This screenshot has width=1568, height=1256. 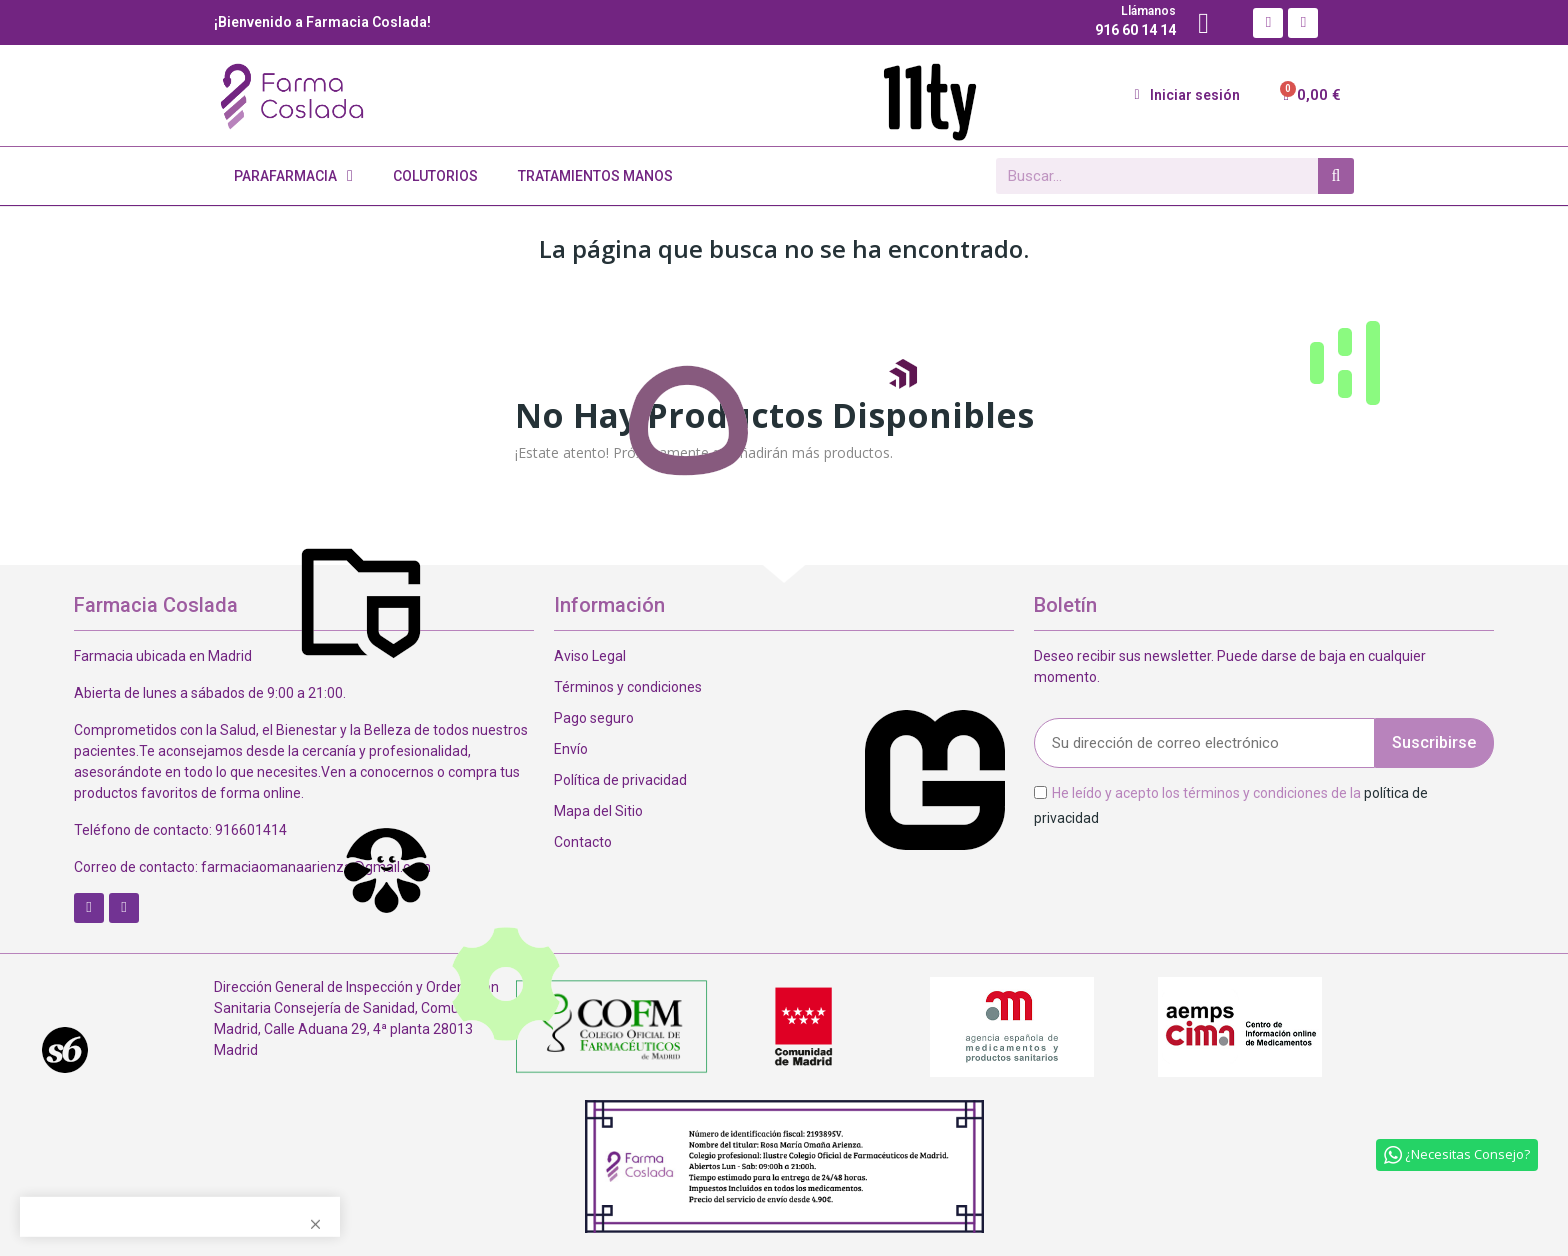 I want to click on MonoGame framework logo, so click(x=935, y=780).